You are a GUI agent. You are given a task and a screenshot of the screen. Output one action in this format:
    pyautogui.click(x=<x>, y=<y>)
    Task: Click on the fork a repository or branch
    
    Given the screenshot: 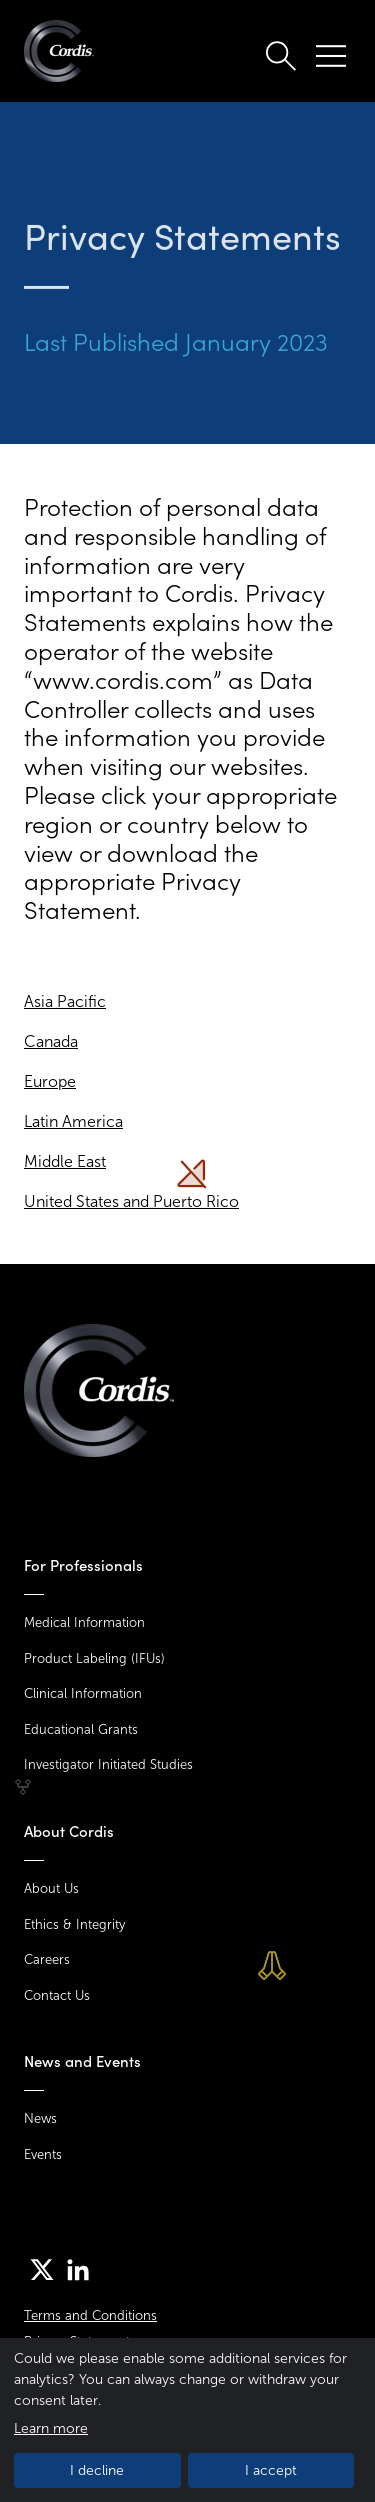 What is the action you would take?
    pyautogui.click(x=23, y=1787)
    